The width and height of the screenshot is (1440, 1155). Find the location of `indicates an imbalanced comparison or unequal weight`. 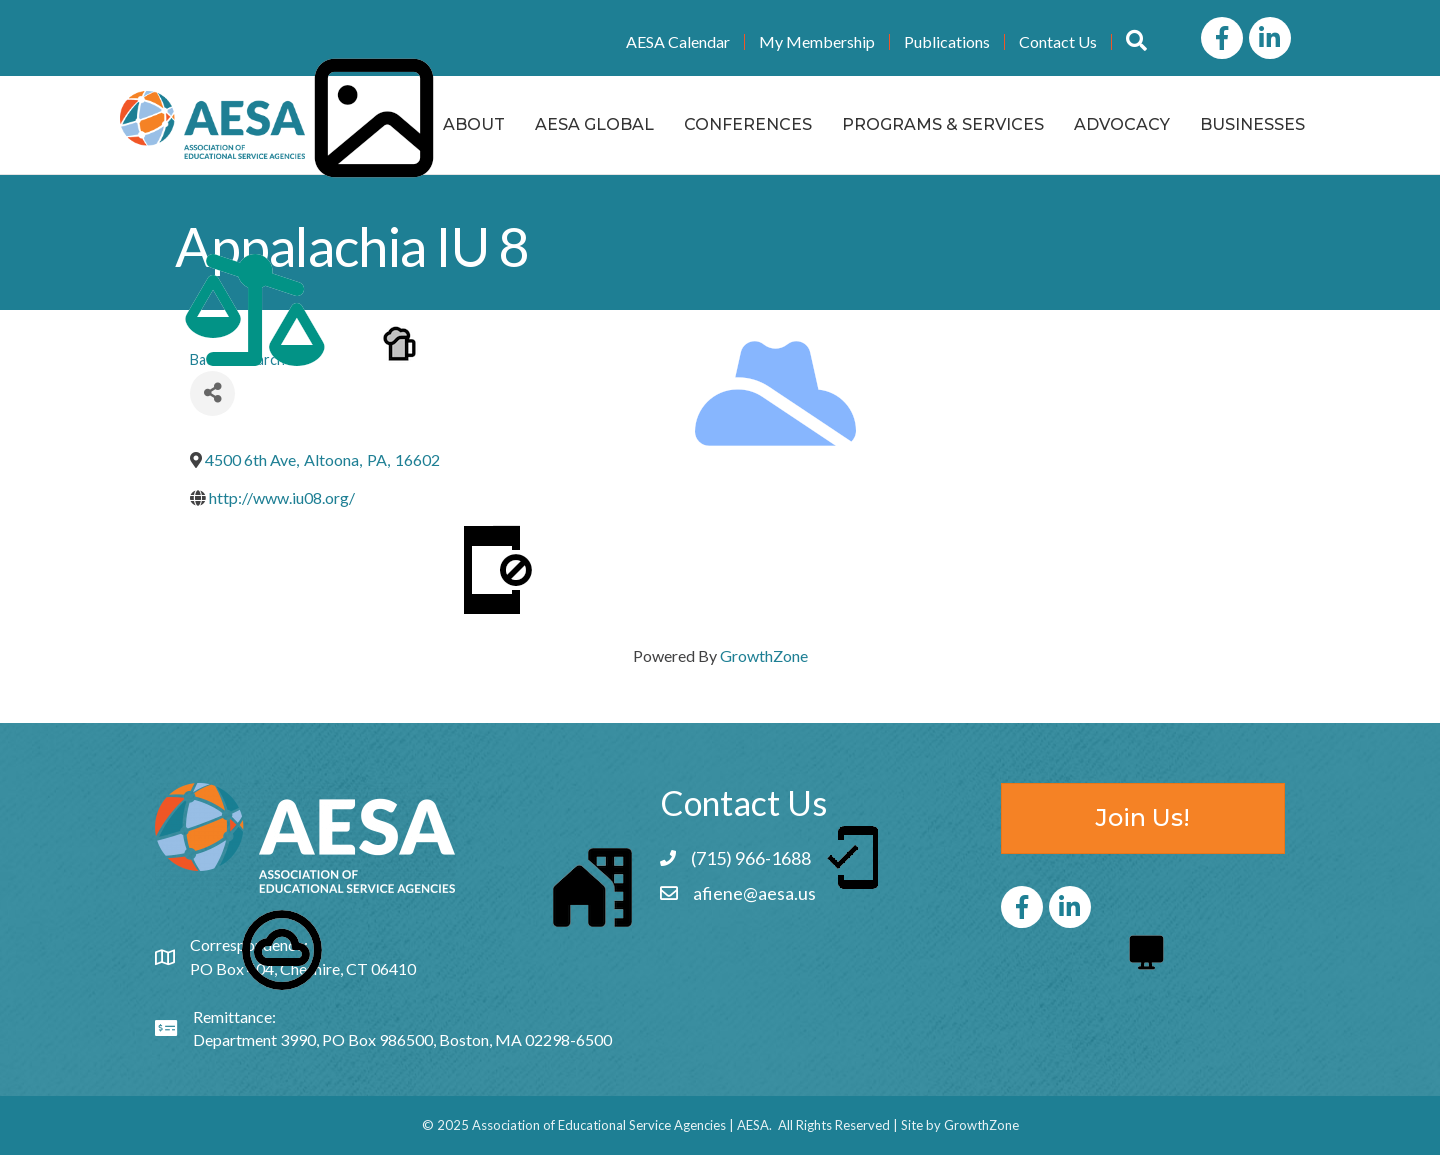

indicates an imbalanced comparison or unequal weight is located at coordinates (255, 310).